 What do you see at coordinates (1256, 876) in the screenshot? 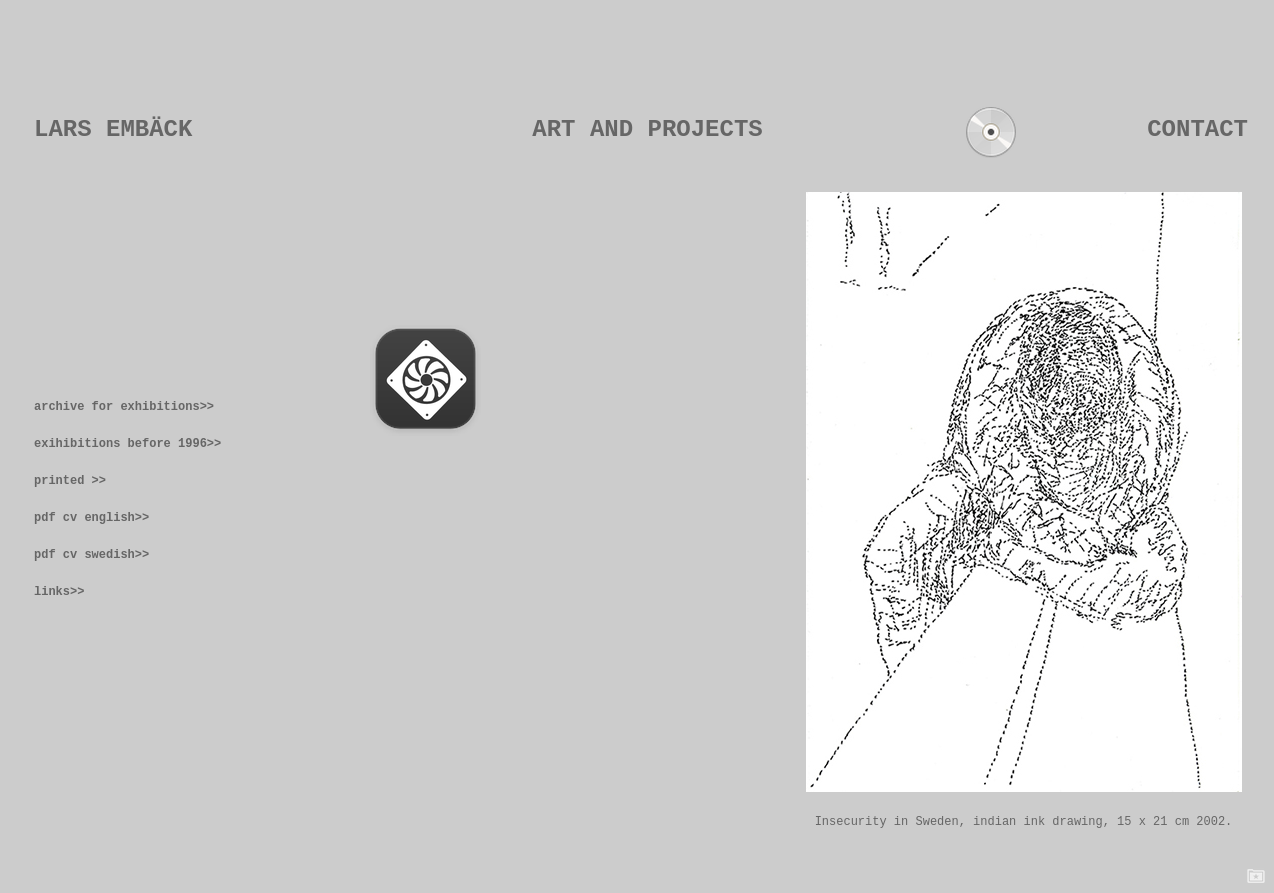
I see `access your favorites folder in the media library` at bounding box center [1256, 876].